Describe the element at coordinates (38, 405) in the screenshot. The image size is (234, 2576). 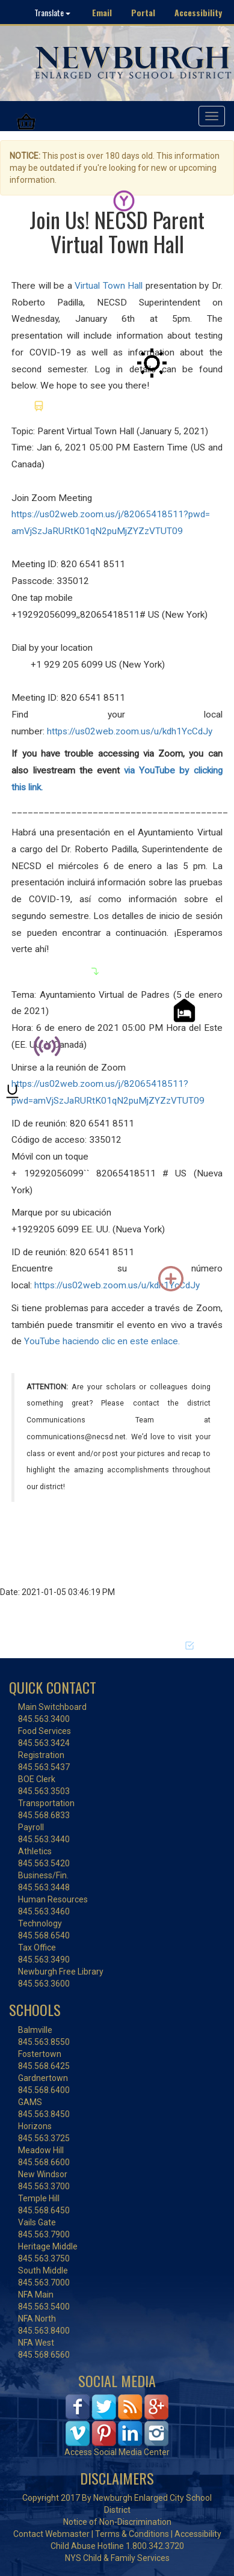
I see `view train schedules or rail services` at that location.